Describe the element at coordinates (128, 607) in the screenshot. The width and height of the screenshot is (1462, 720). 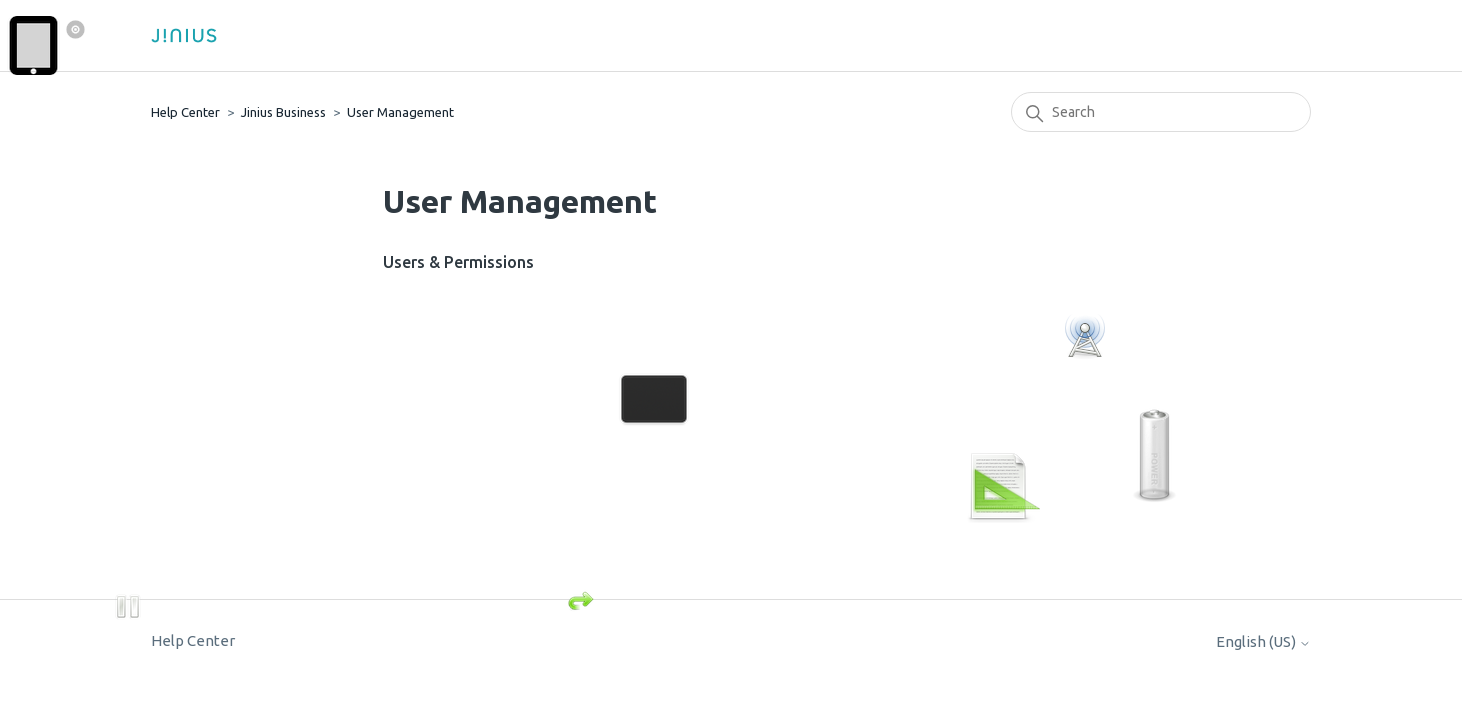
I see `pause media playback` at that location.